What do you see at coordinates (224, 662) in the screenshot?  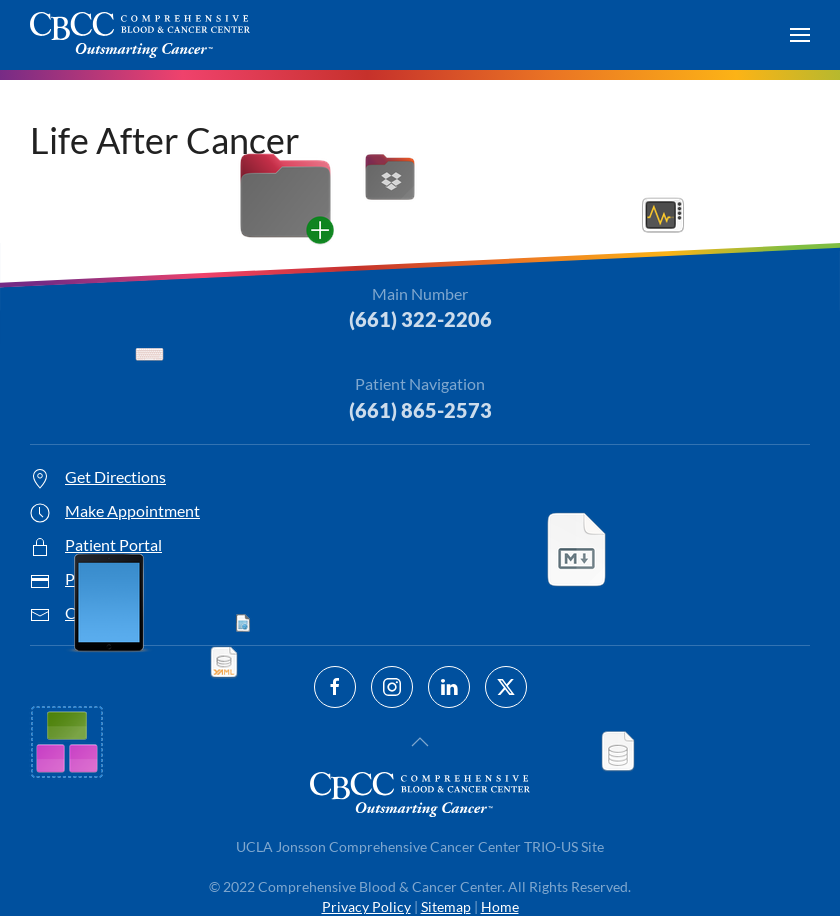 I see `a yaml configuration file` at bounding box center [224, 662].